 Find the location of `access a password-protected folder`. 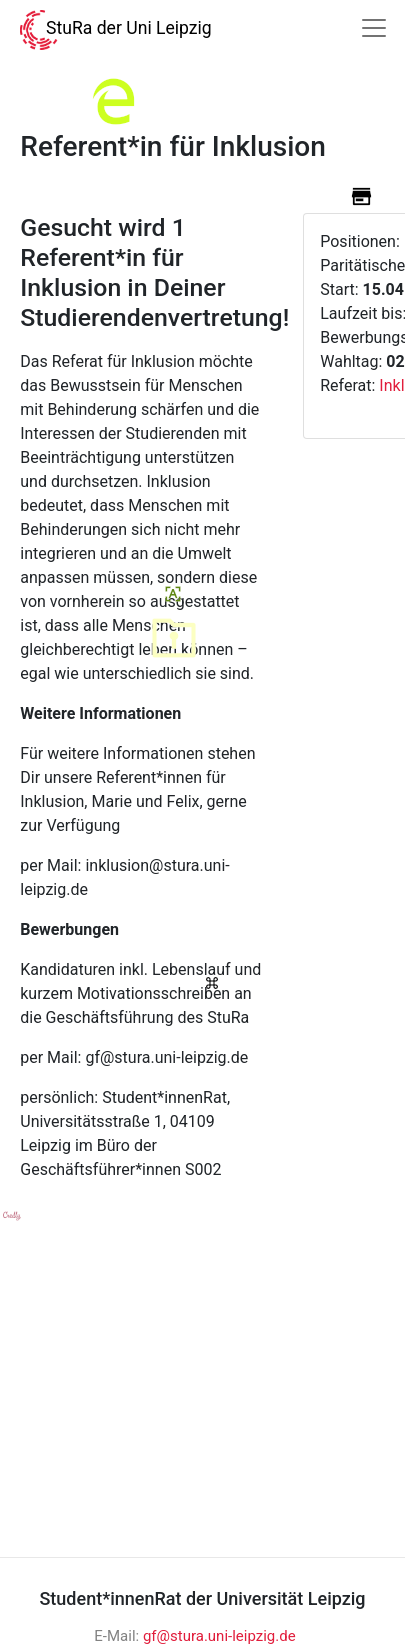

access a password-protected folder is located at coordinates (174, 638).